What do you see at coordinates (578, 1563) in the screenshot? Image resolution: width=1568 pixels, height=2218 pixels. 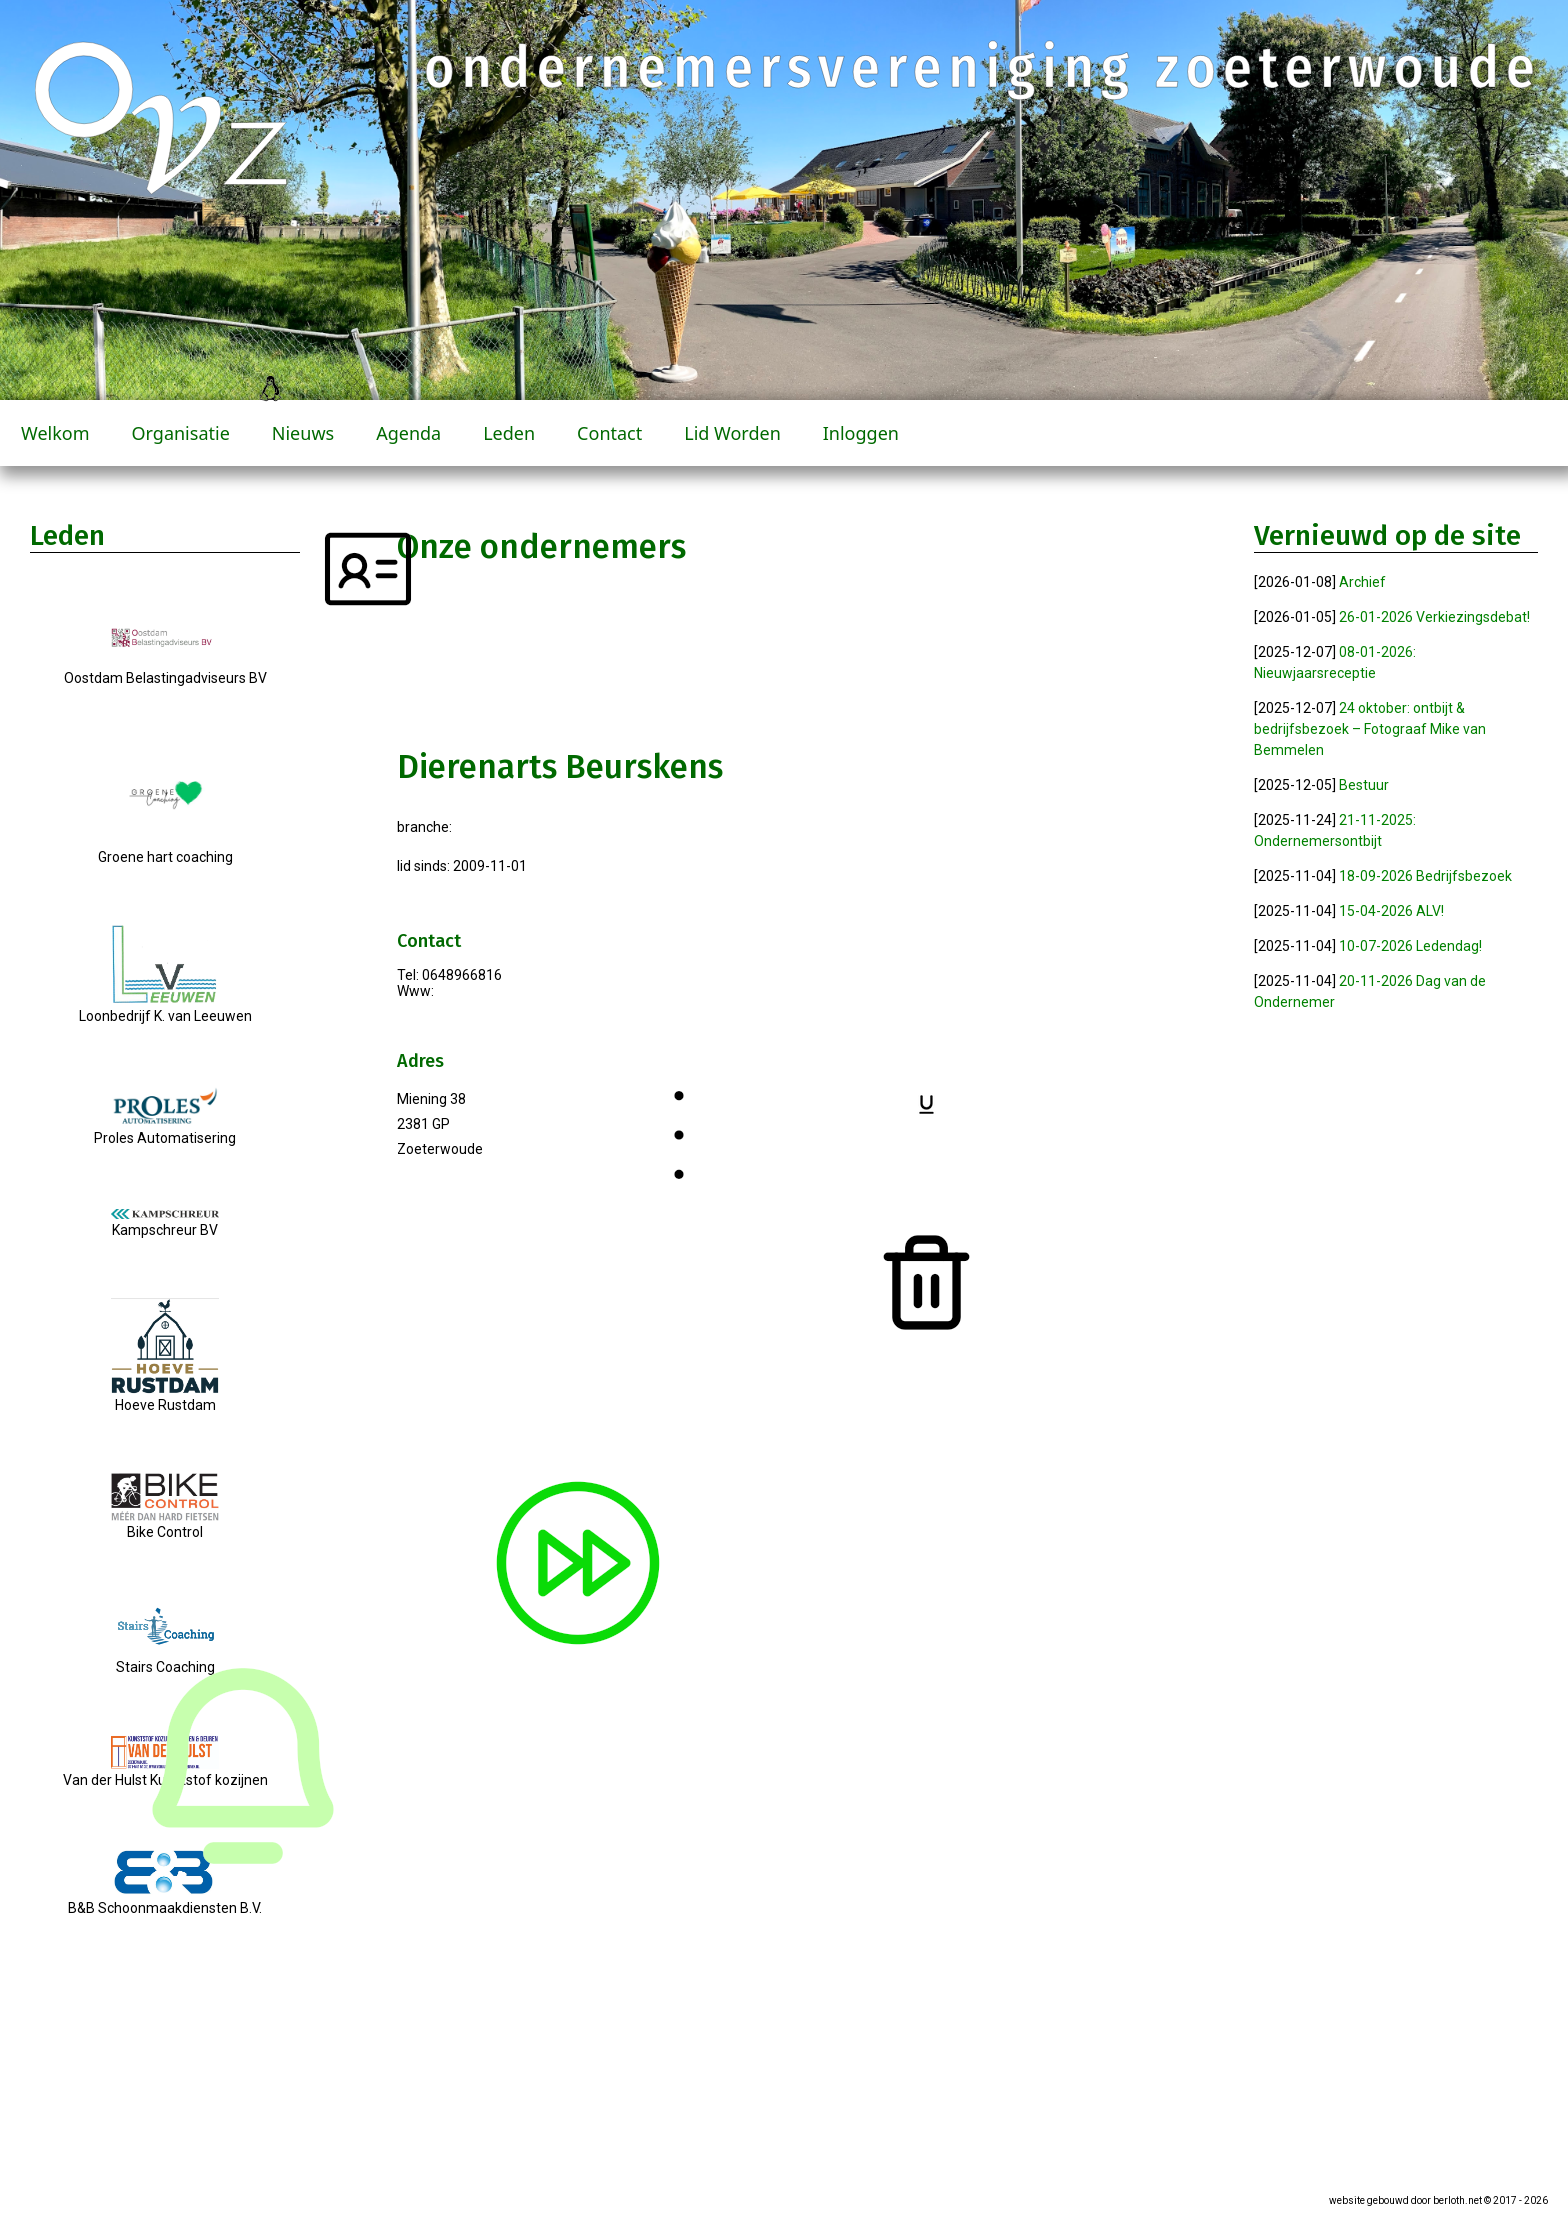 I see `skip forward in media playback` at bounding box center [578, 1563].